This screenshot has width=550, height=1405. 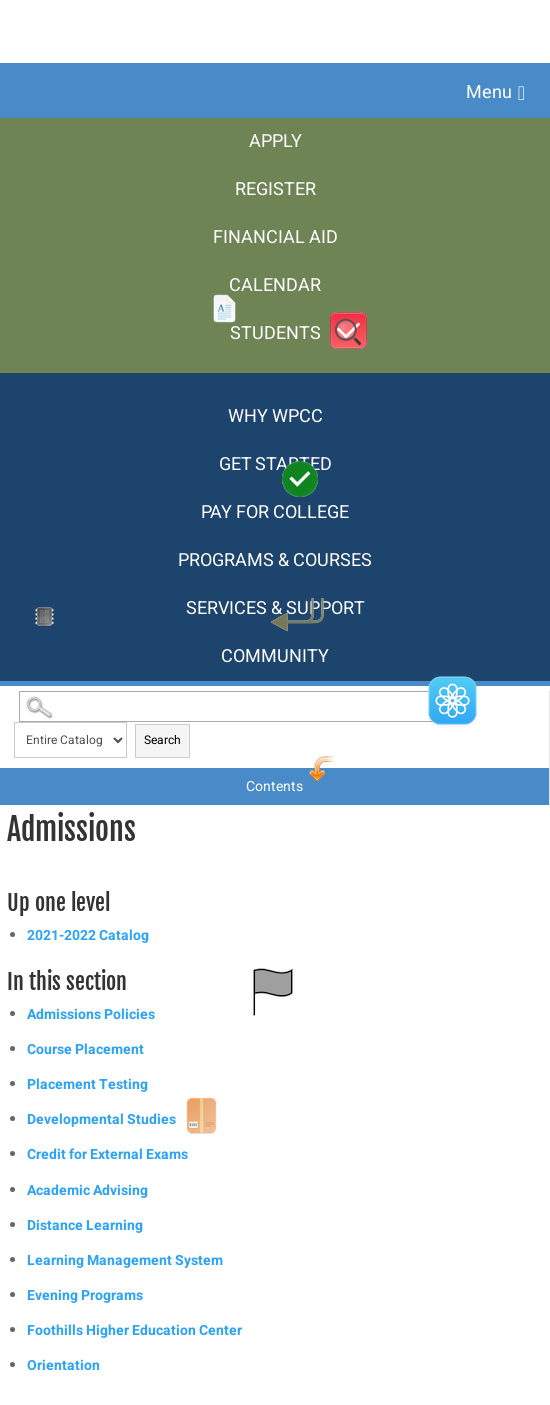 I want to click on open dconf editor to modify system settings, so click(x=348, y=330).